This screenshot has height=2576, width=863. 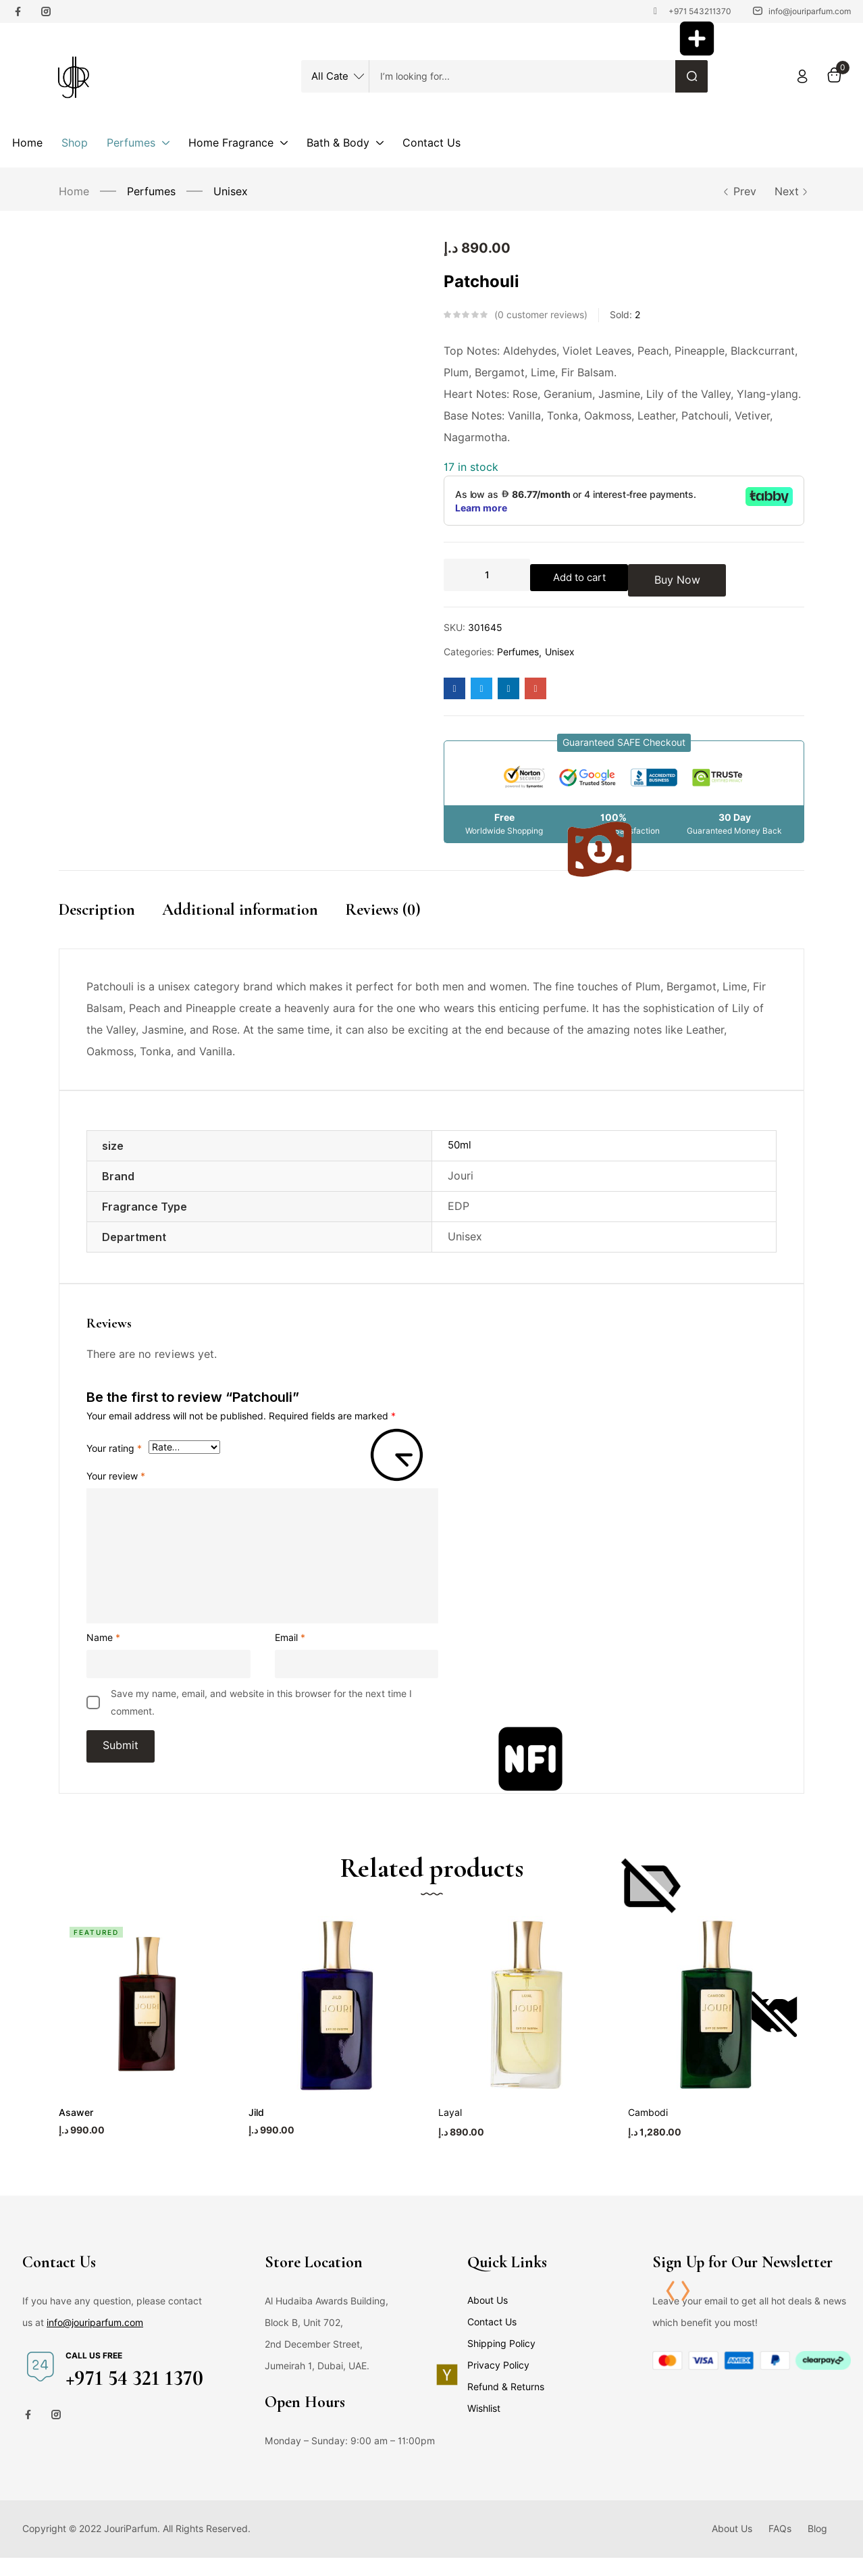 I want to click on view afternoon schedule or events, so click(x=396, y=1455).